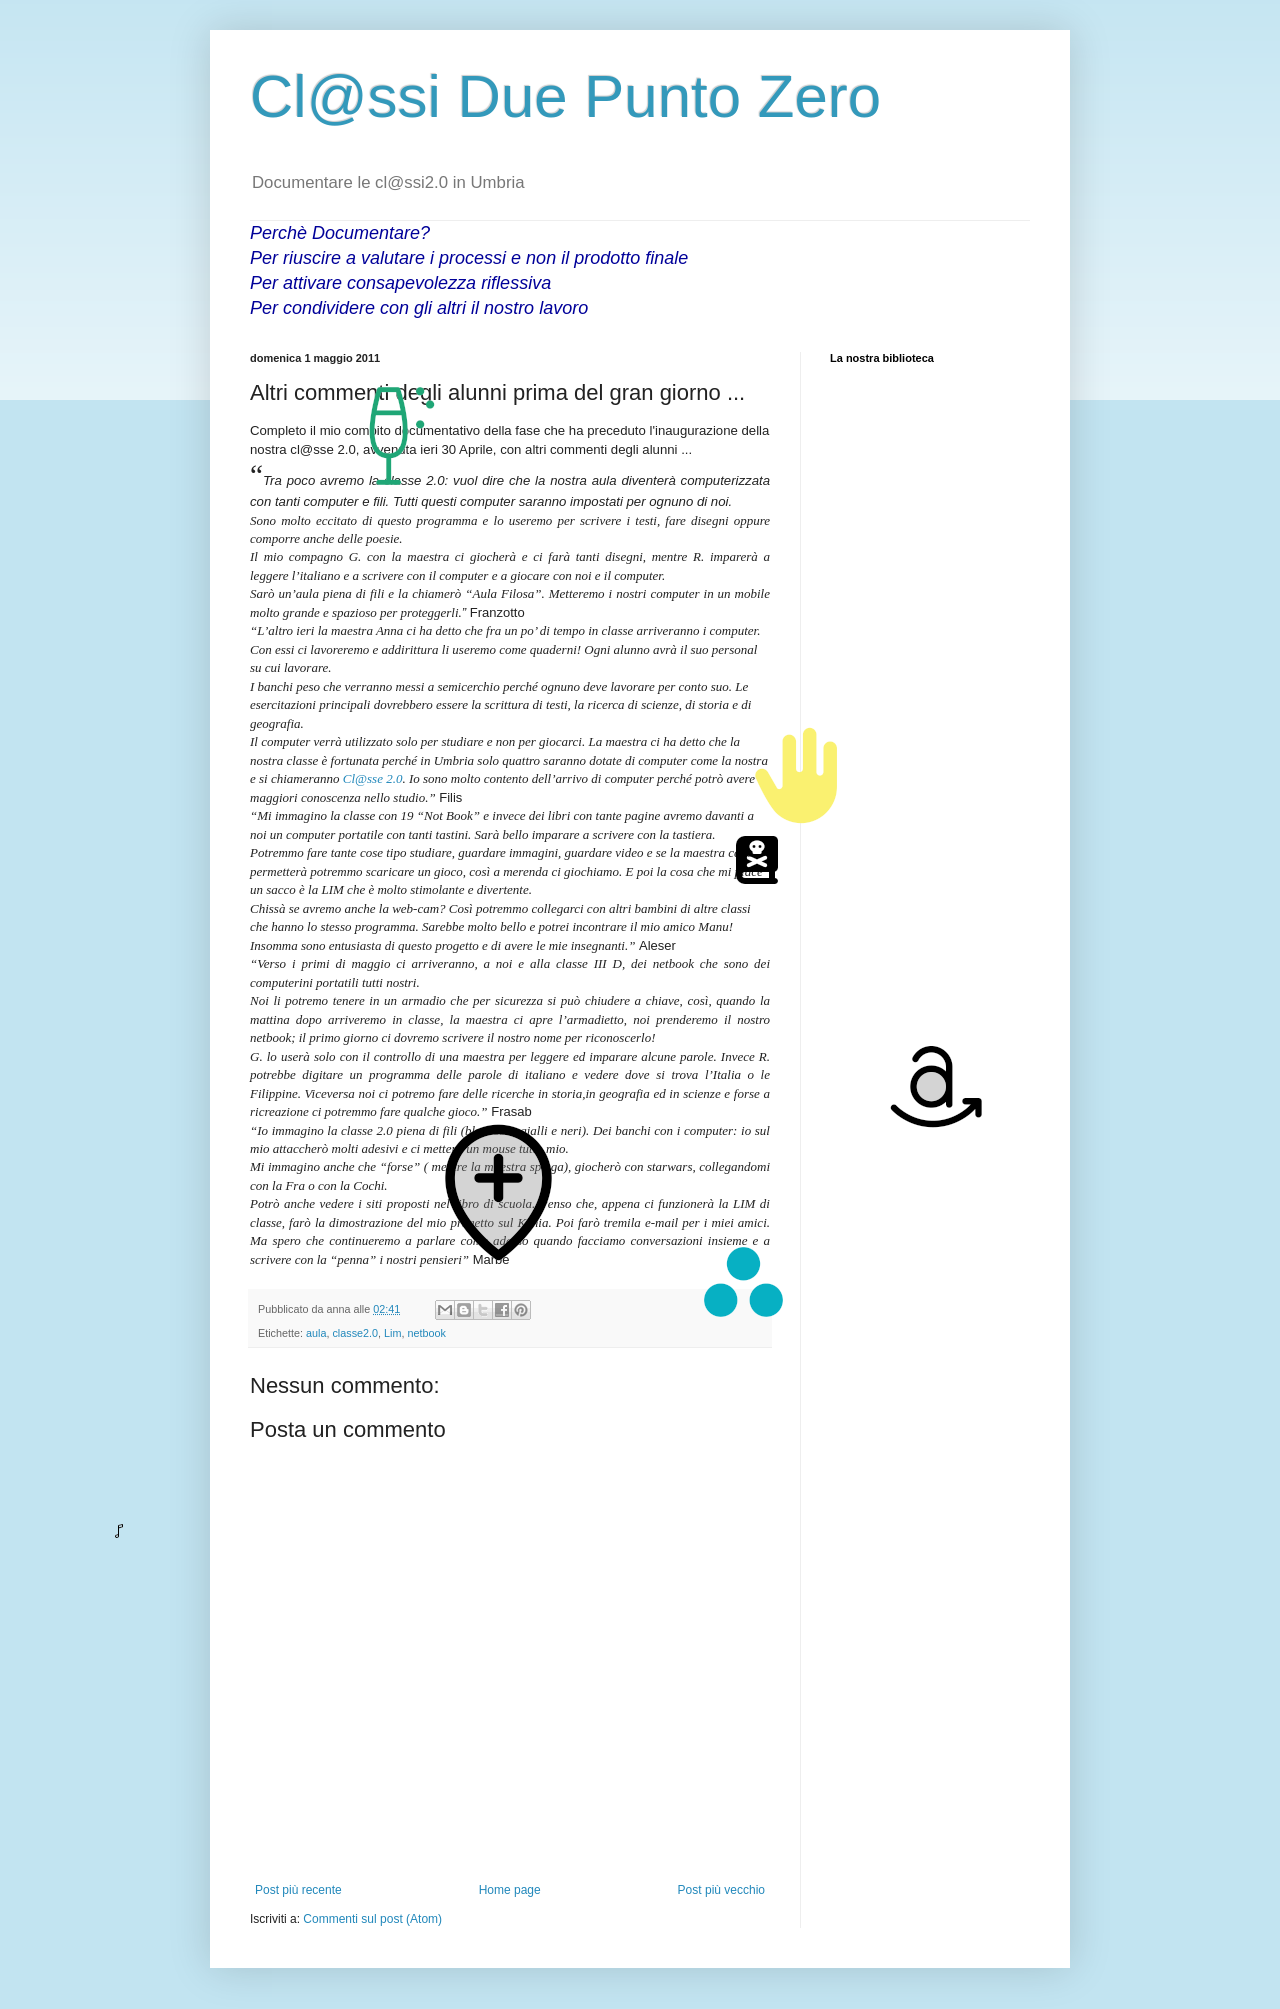 The height and width of the screenshot is (2009, 1280). I want to click on play or access music, so click(119, 1531).